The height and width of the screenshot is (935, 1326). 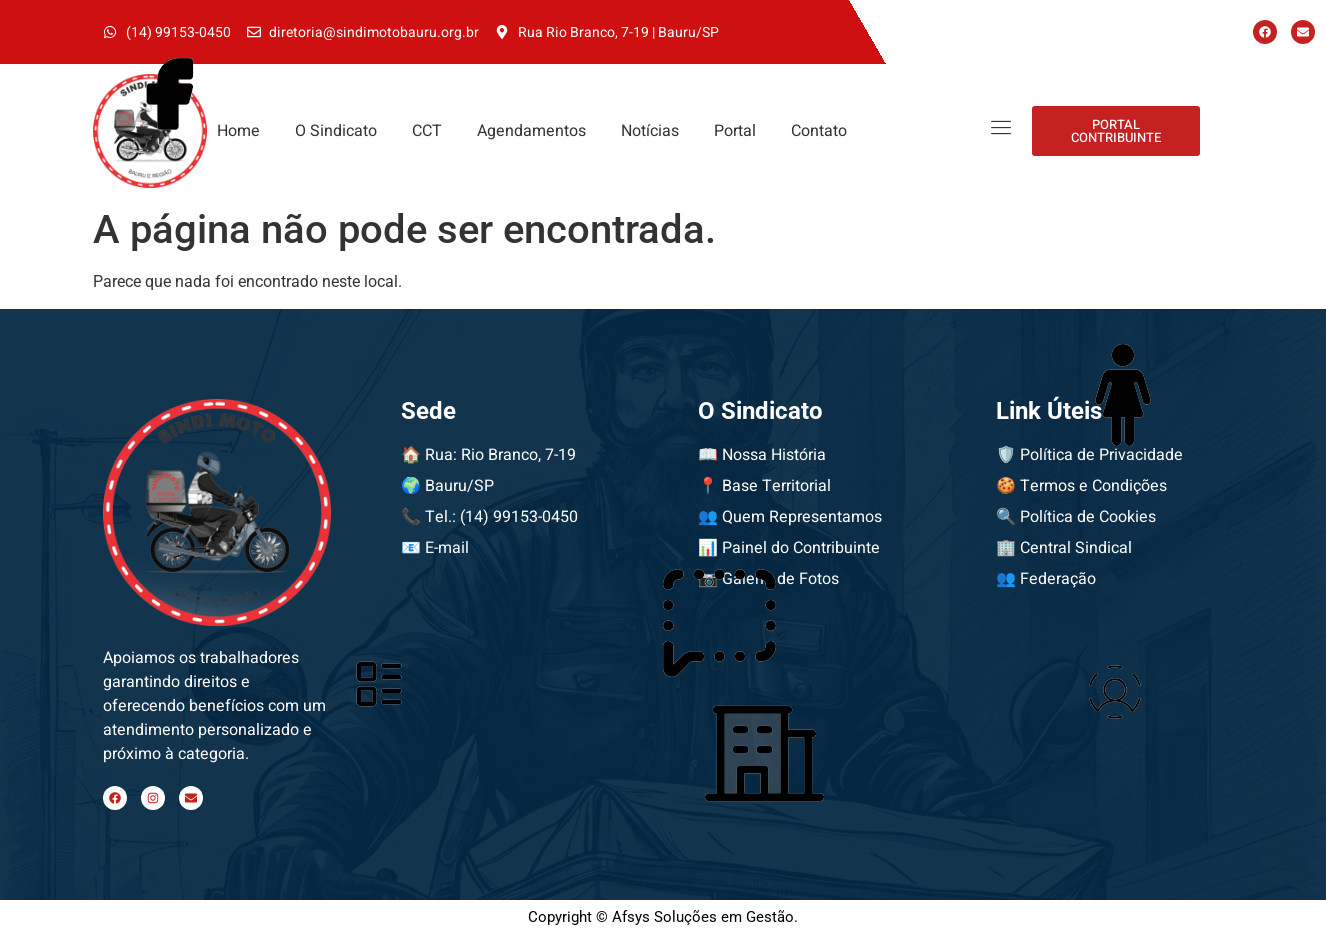 I want to click on select female gender option, so click(x=1123, y=395).